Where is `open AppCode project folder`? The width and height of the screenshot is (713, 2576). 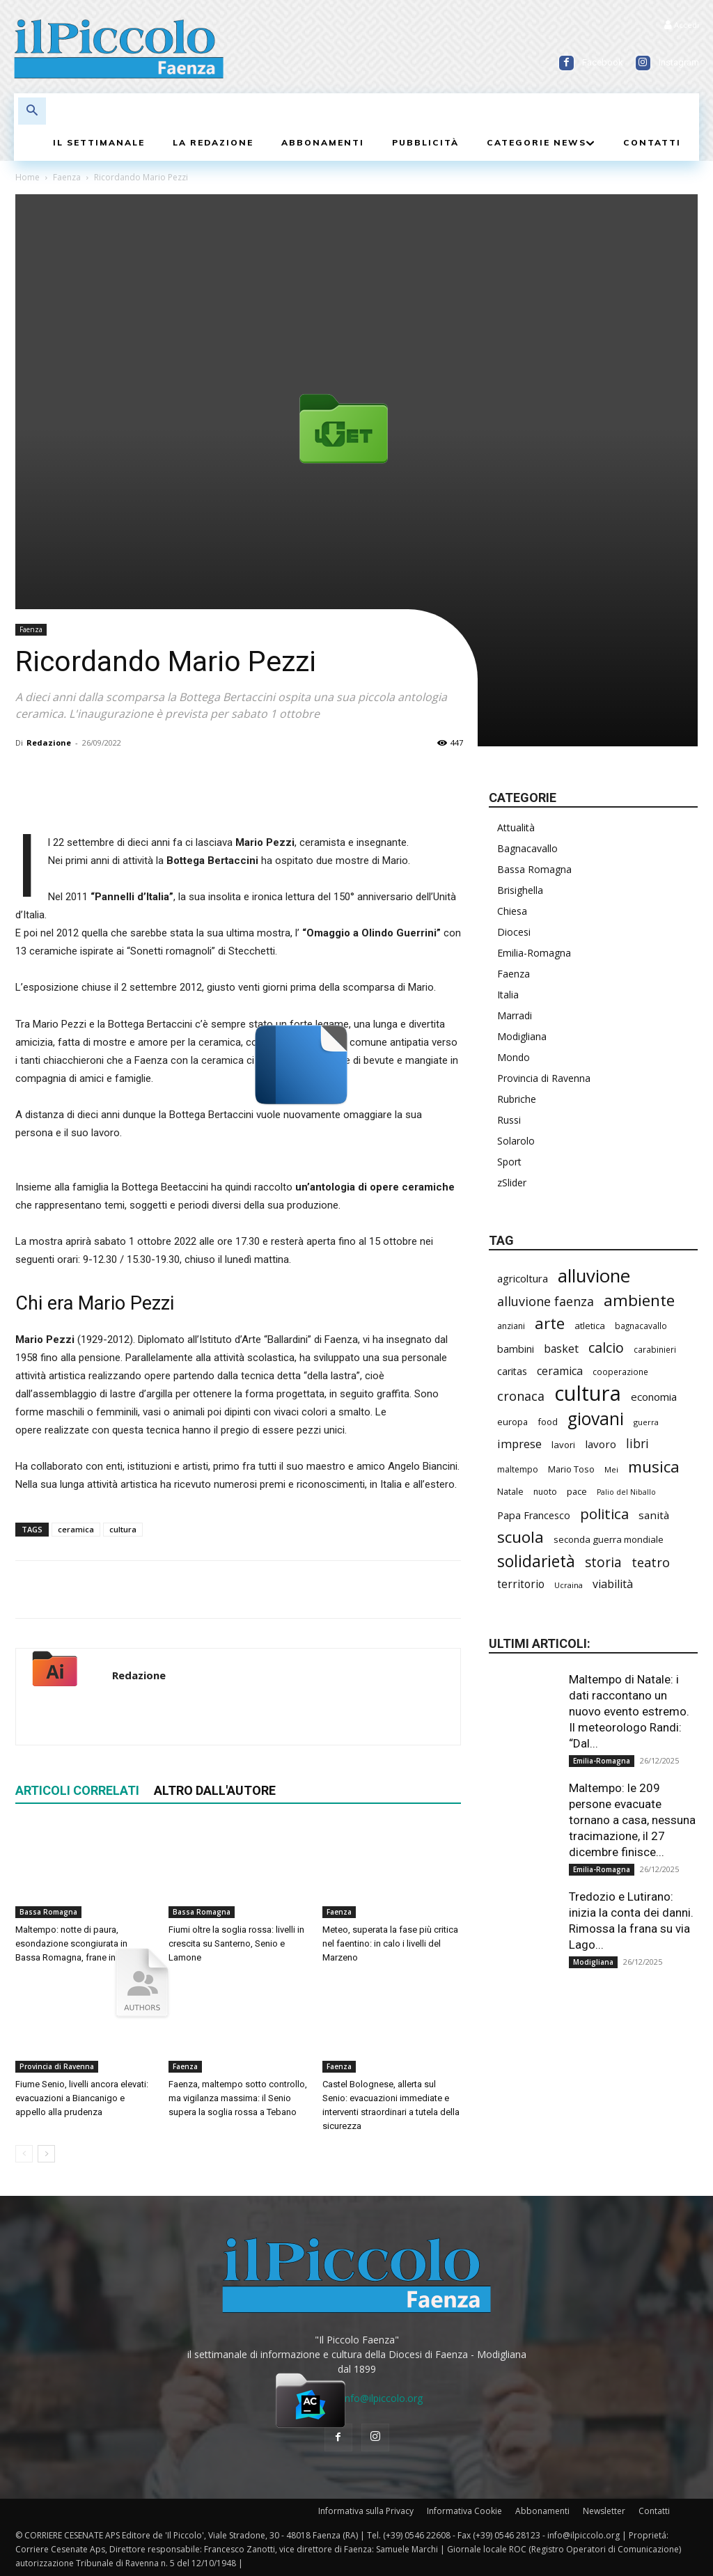
open AppCode project folder is located at coordinates (310, 2402).